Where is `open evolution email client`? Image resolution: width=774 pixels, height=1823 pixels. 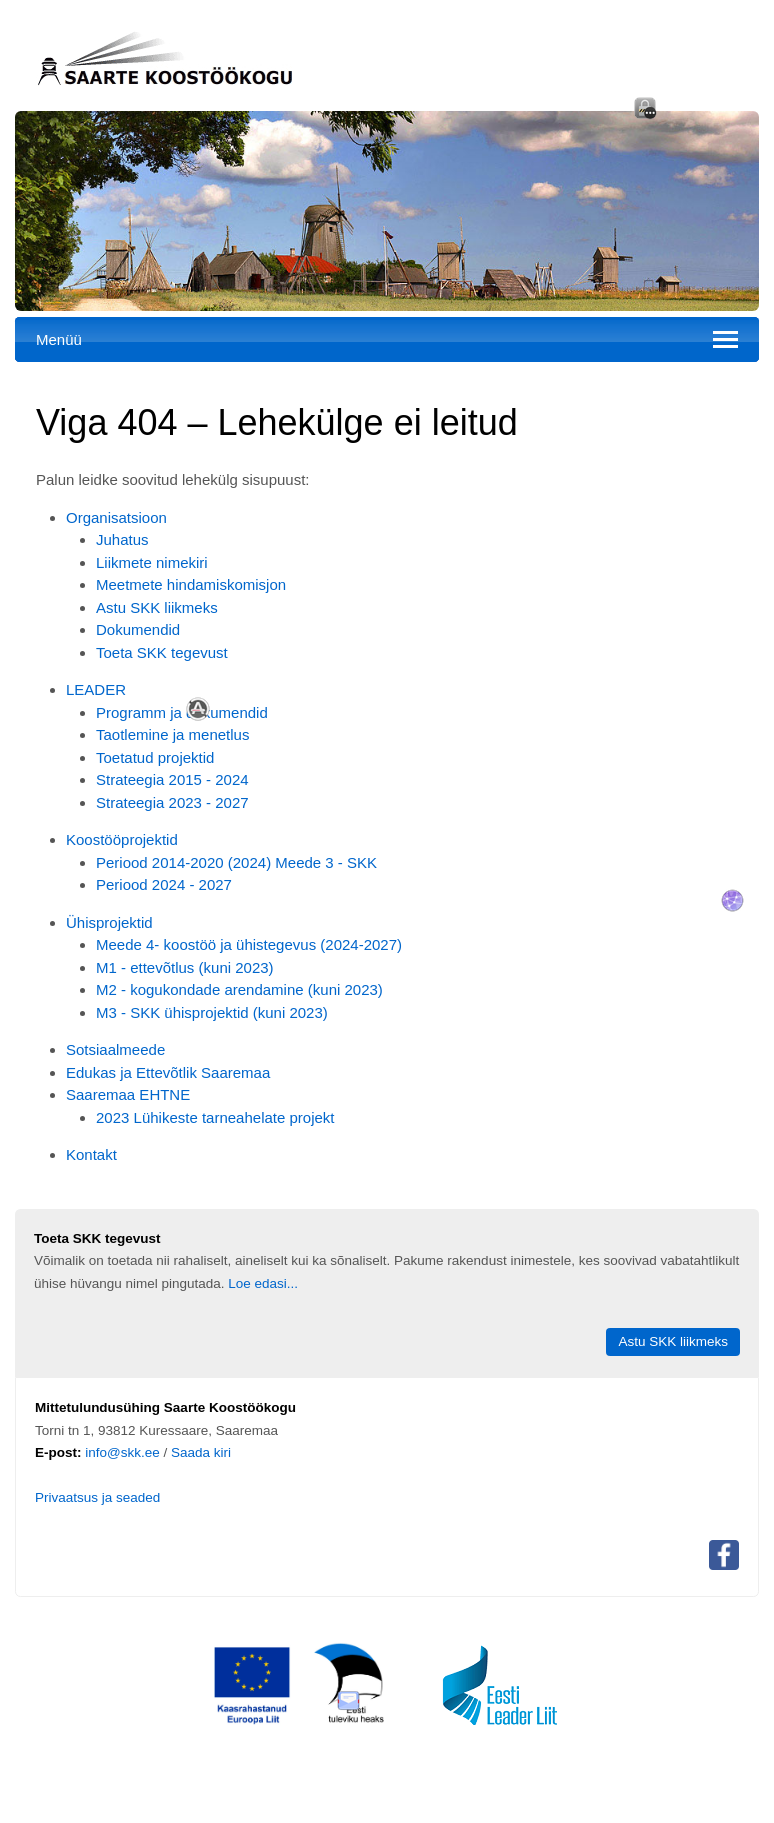 open evolution email client is located at coordinates (348, 1700).